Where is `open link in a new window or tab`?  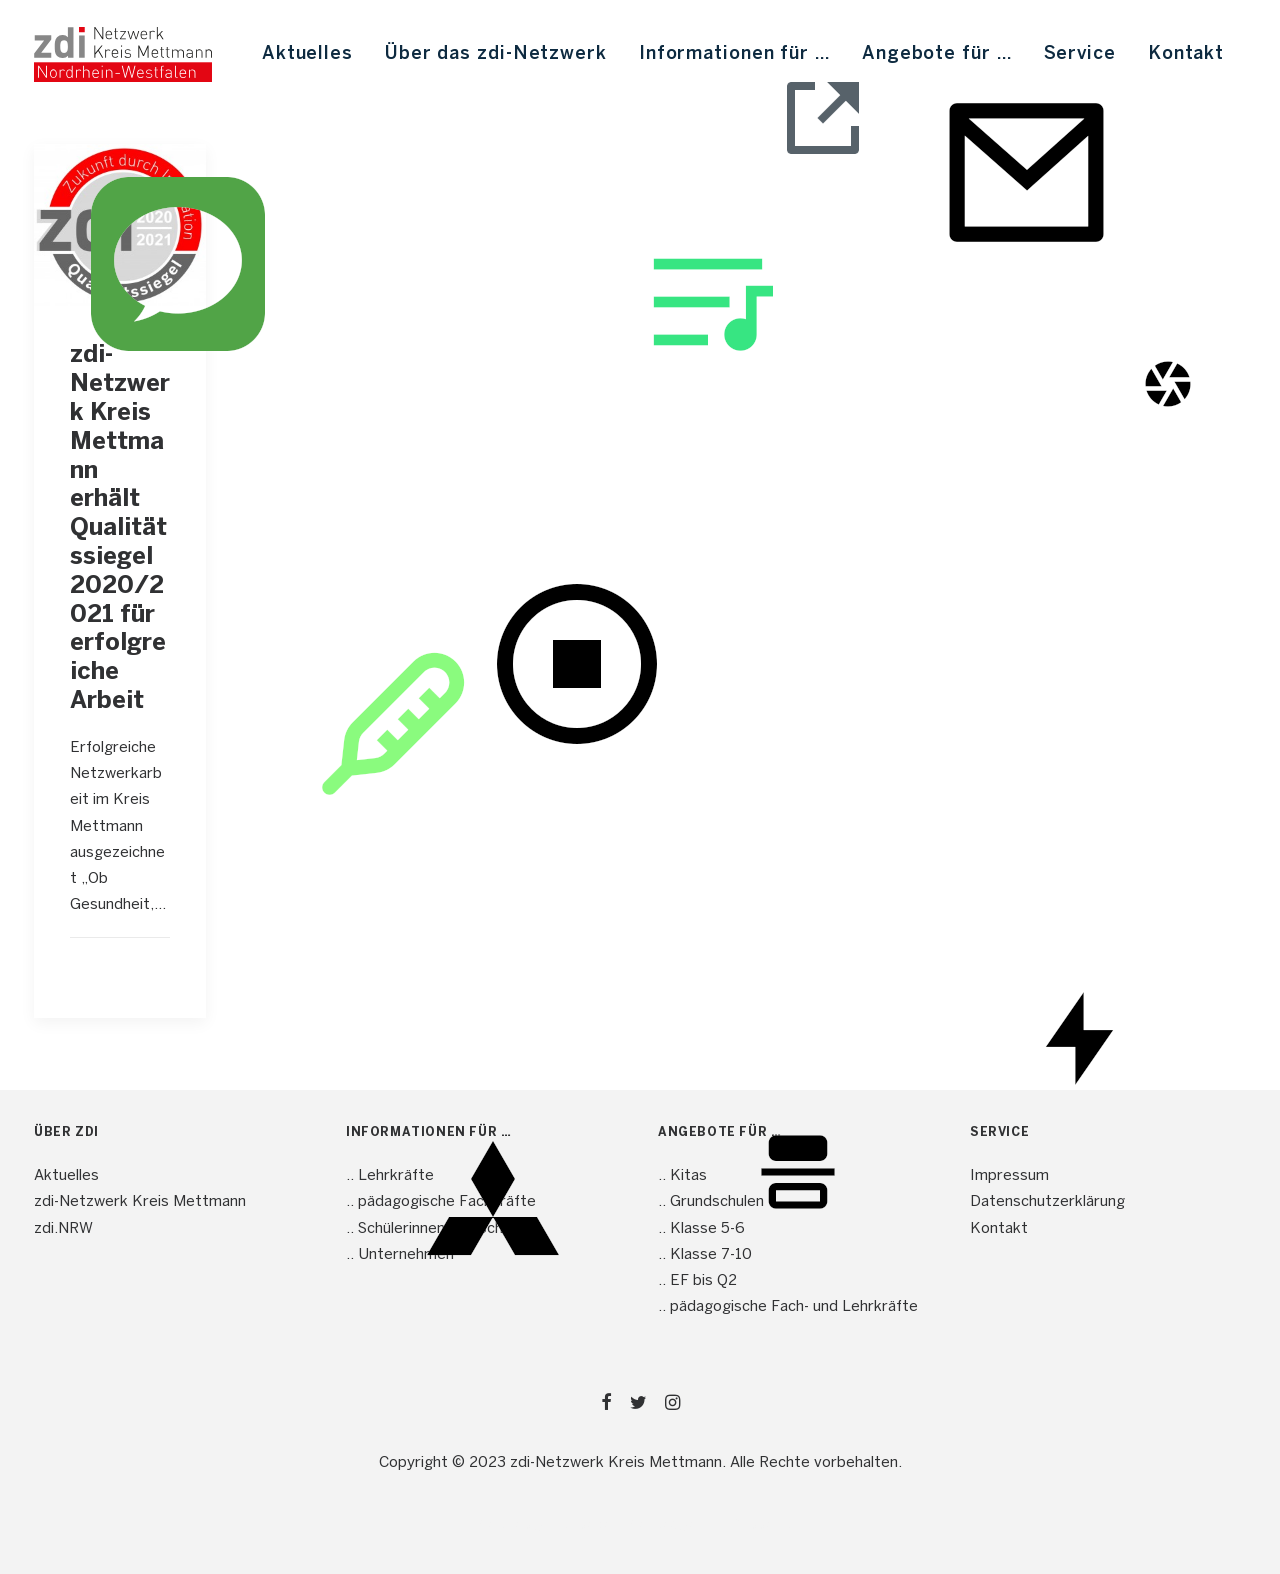 open link in a new window or tab is located at coordinates (823, 118).